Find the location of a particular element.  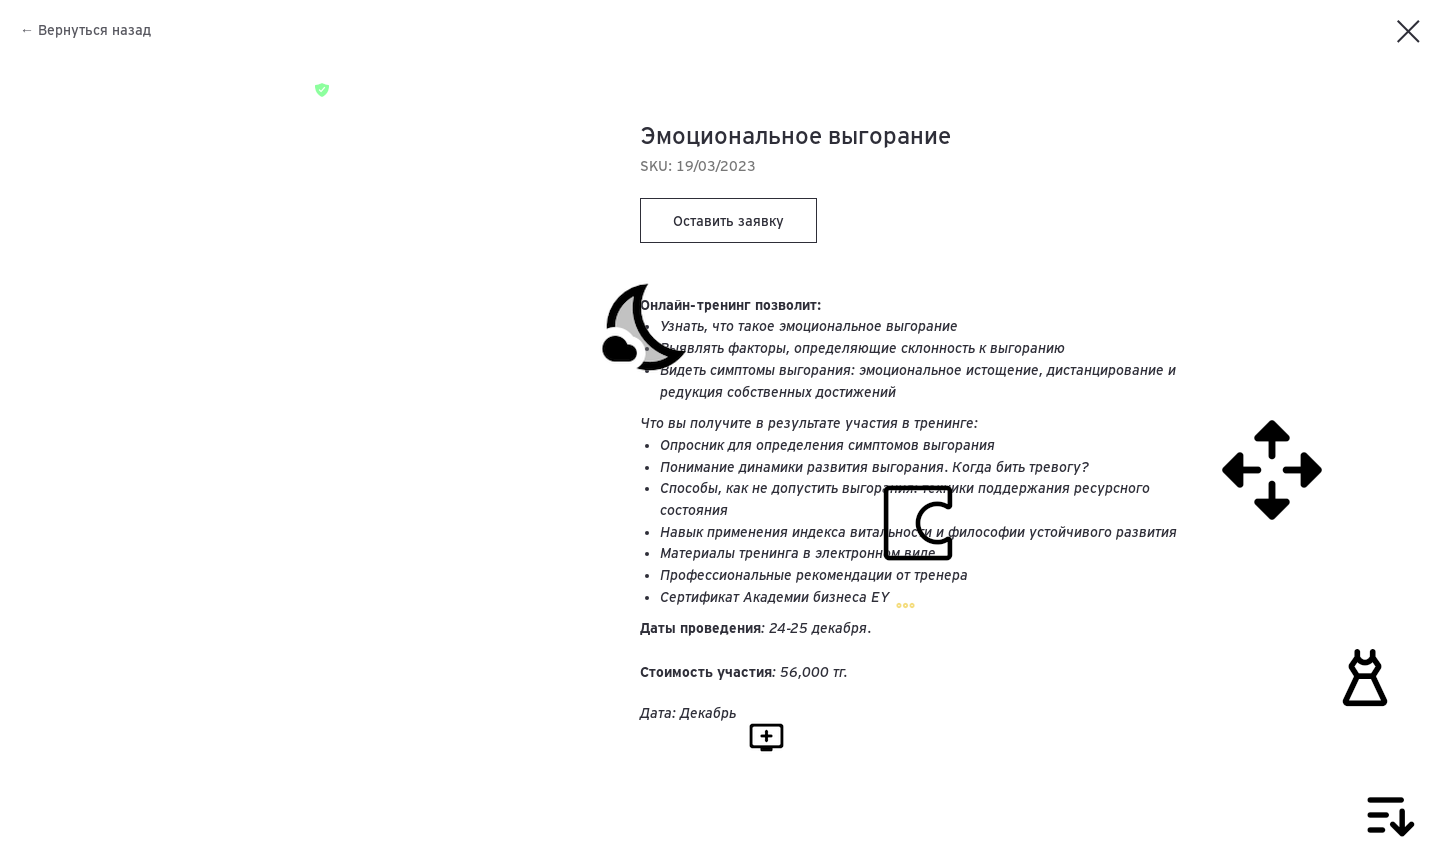

expand content to fullscreen is located at coordinates (1272, 470).